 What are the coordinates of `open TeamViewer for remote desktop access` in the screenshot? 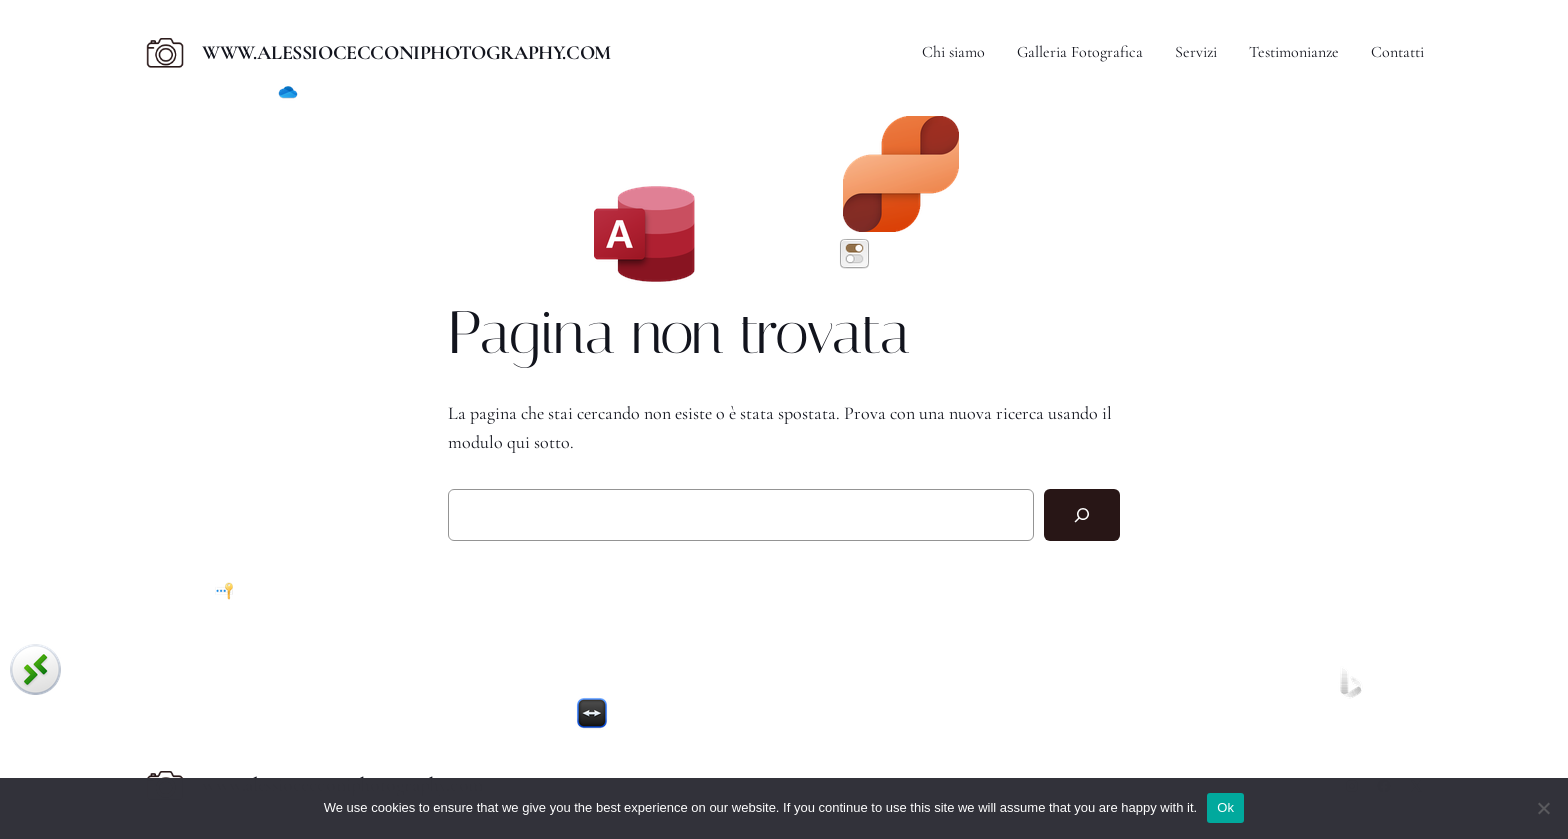 It's located at (592, 713).